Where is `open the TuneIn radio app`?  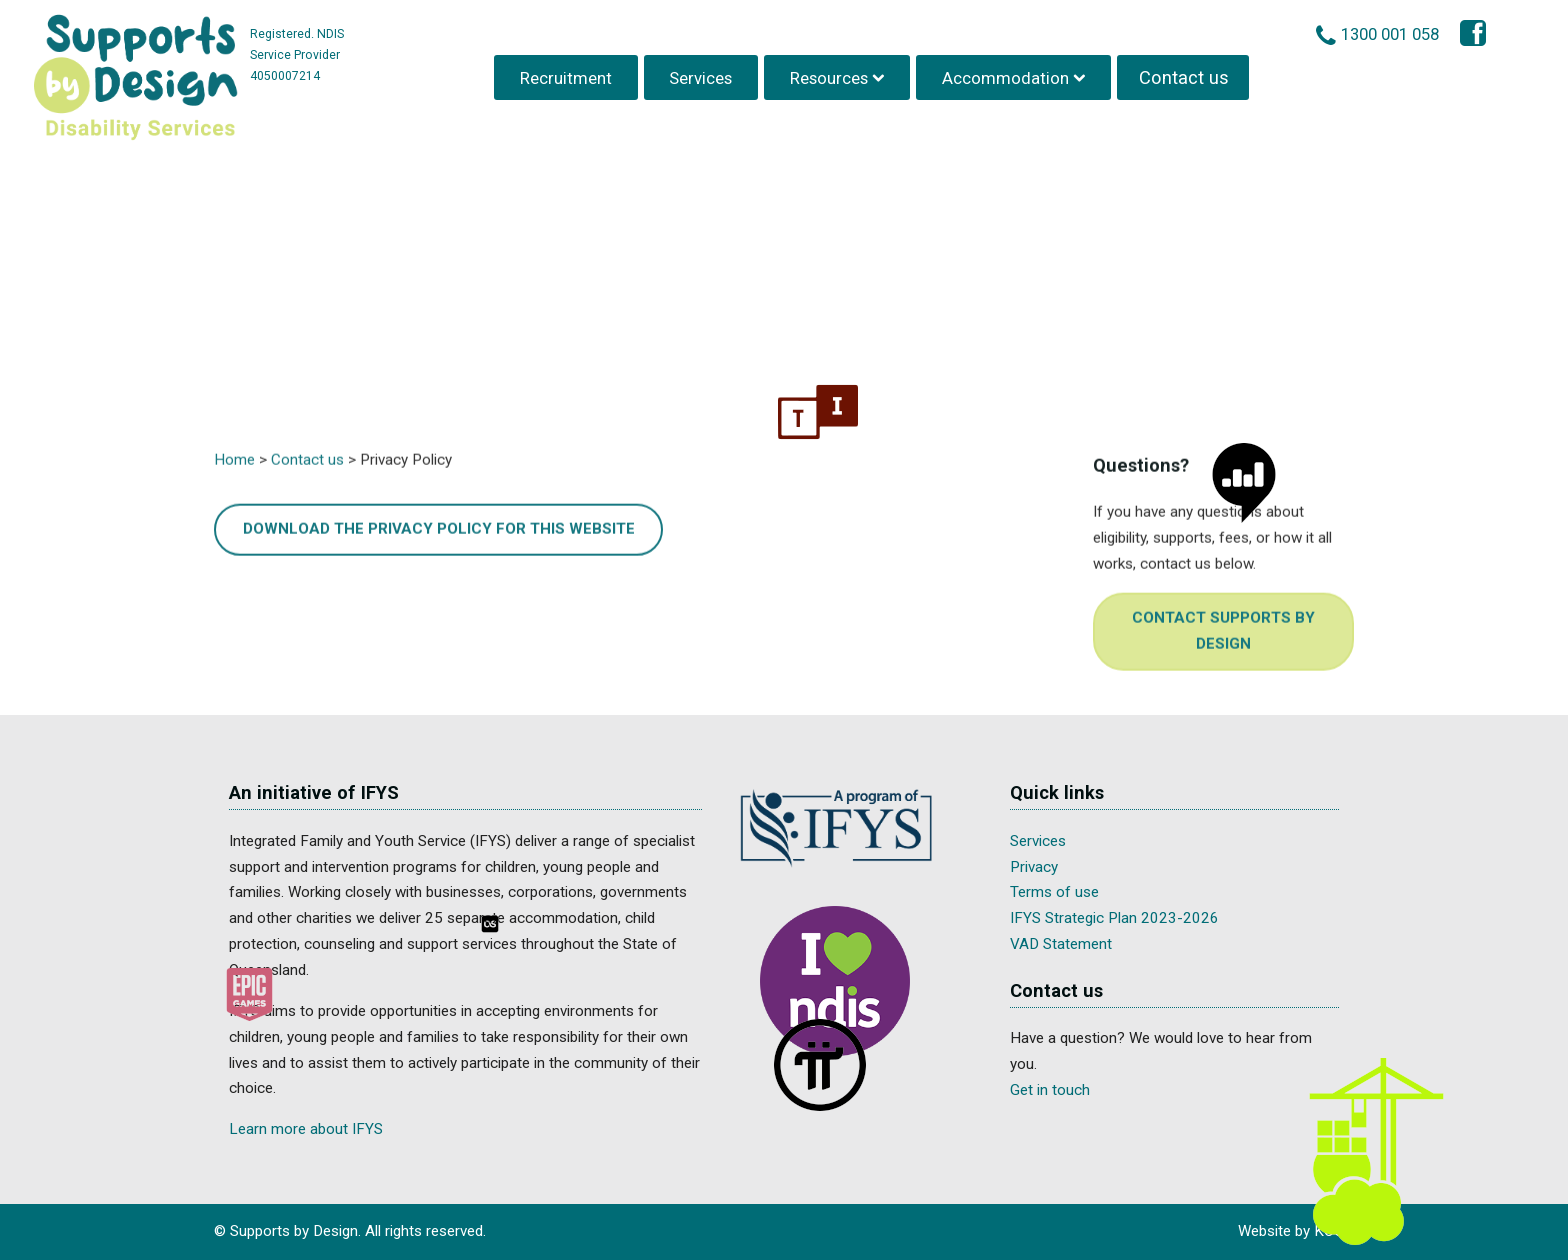
open the TuneIn radio app is located at coordinates (818, 412).